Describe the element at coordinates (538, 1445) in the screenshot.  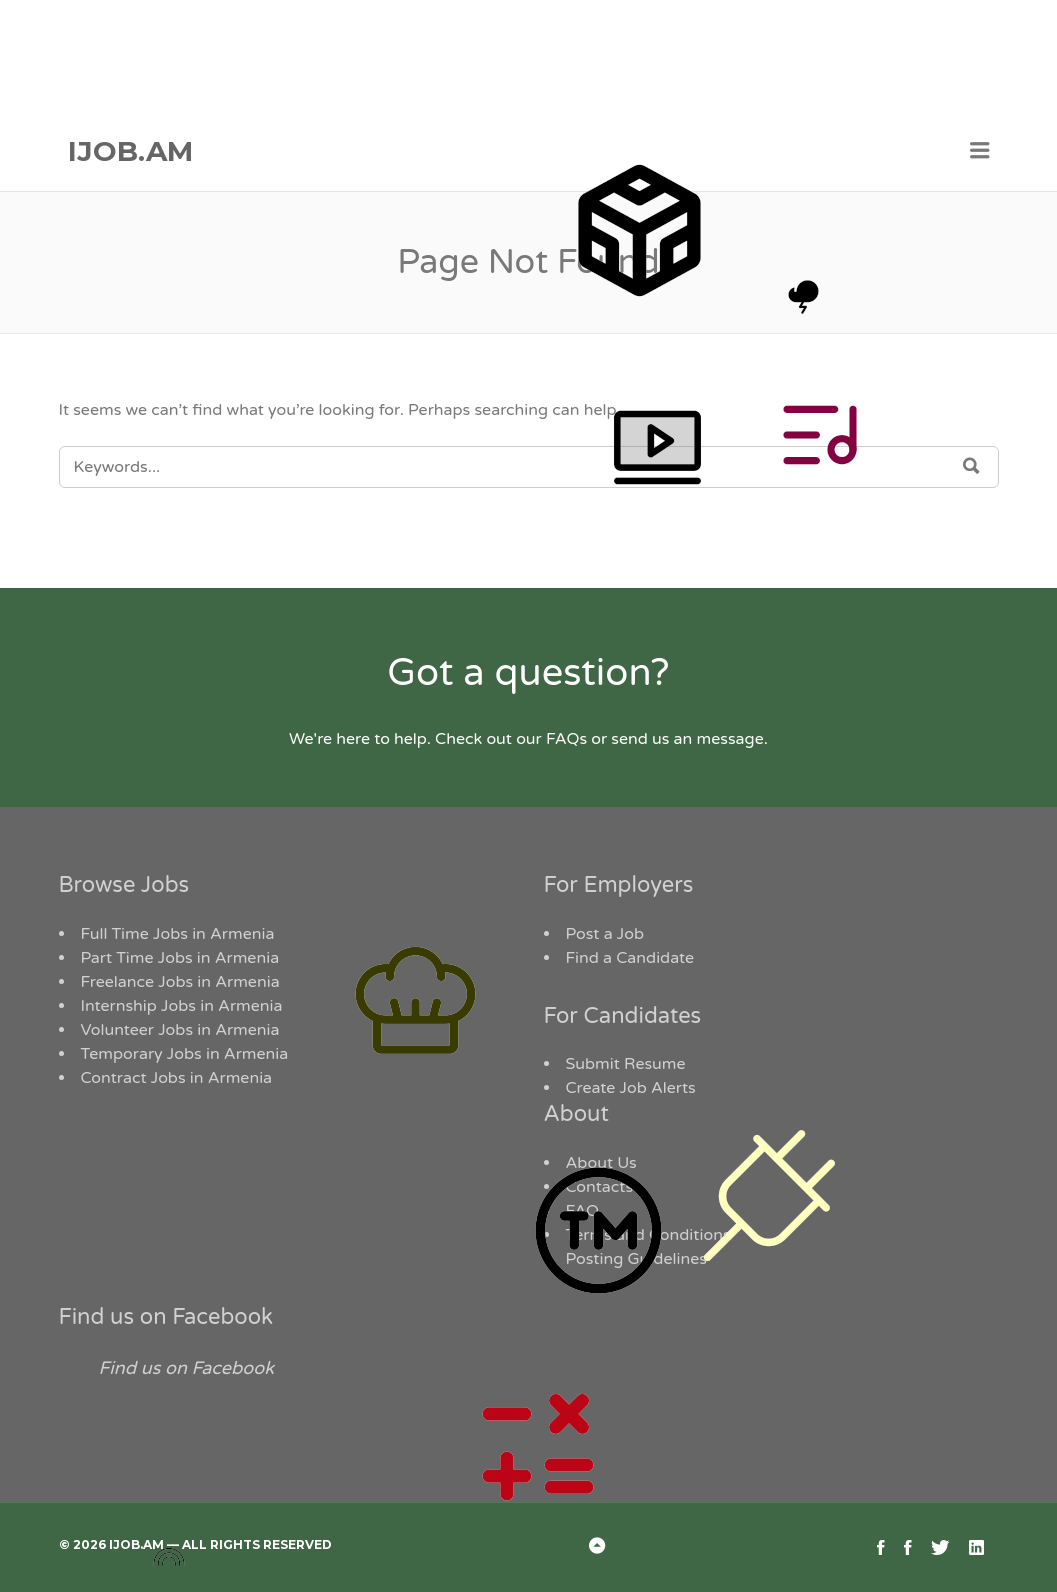
I see `open calculator` at that location.